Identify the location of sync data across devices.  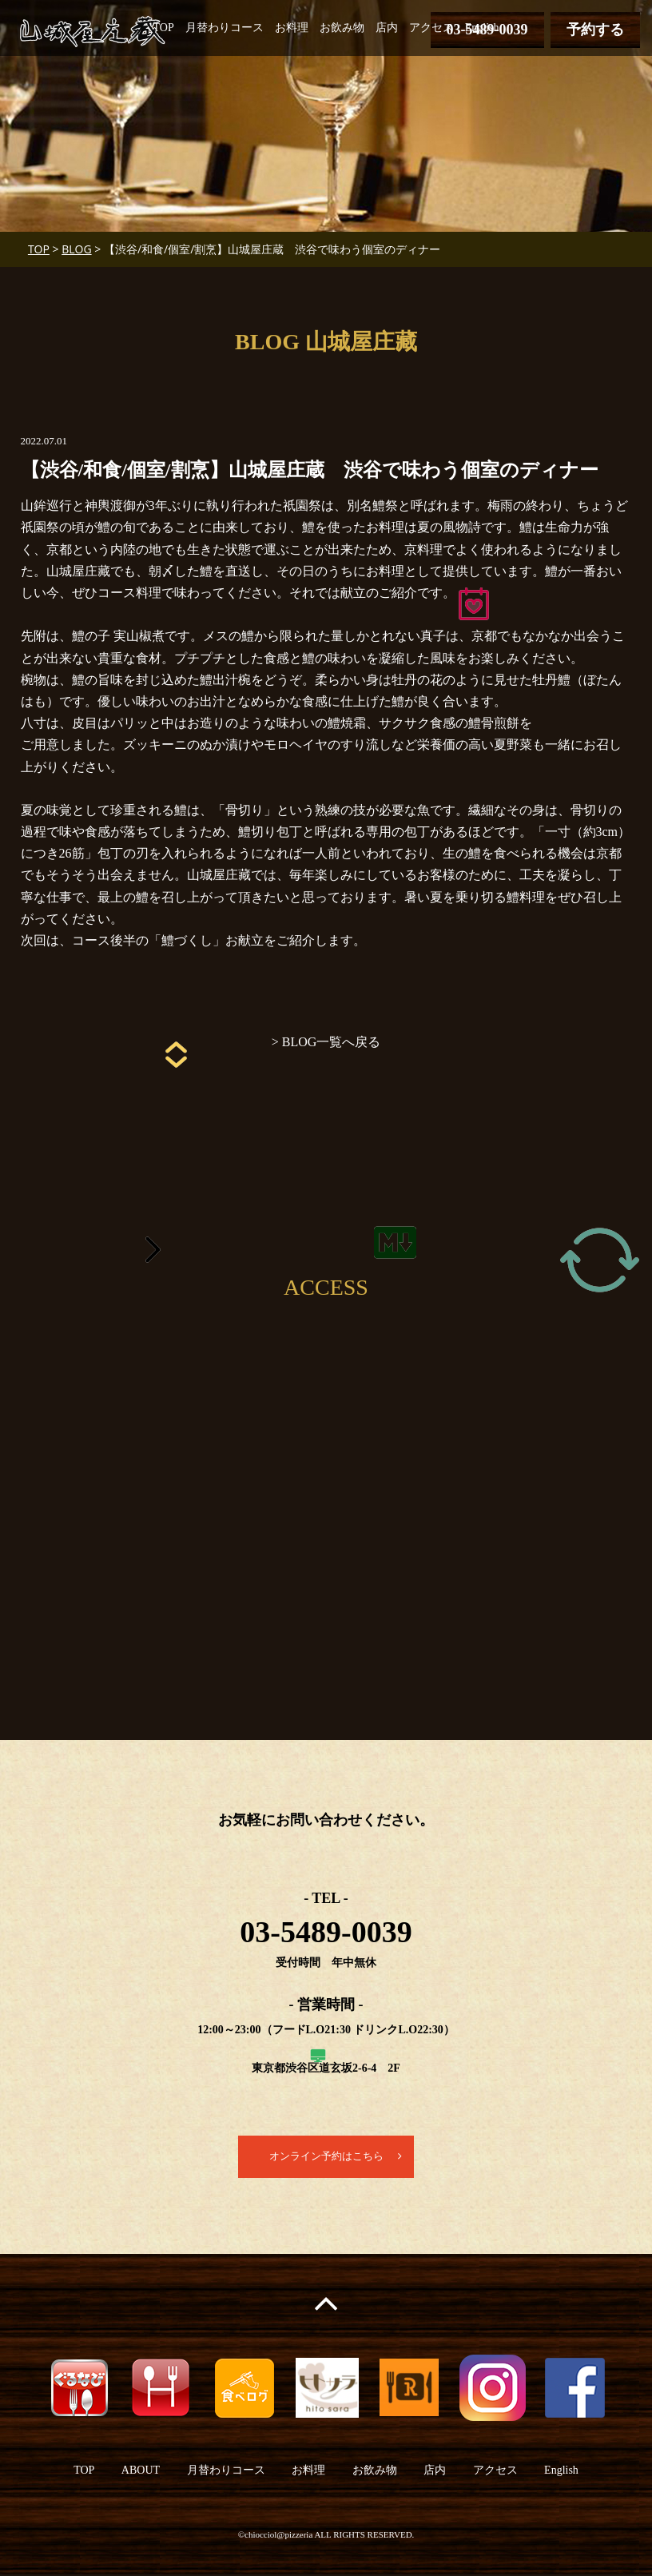
(599, 1260).